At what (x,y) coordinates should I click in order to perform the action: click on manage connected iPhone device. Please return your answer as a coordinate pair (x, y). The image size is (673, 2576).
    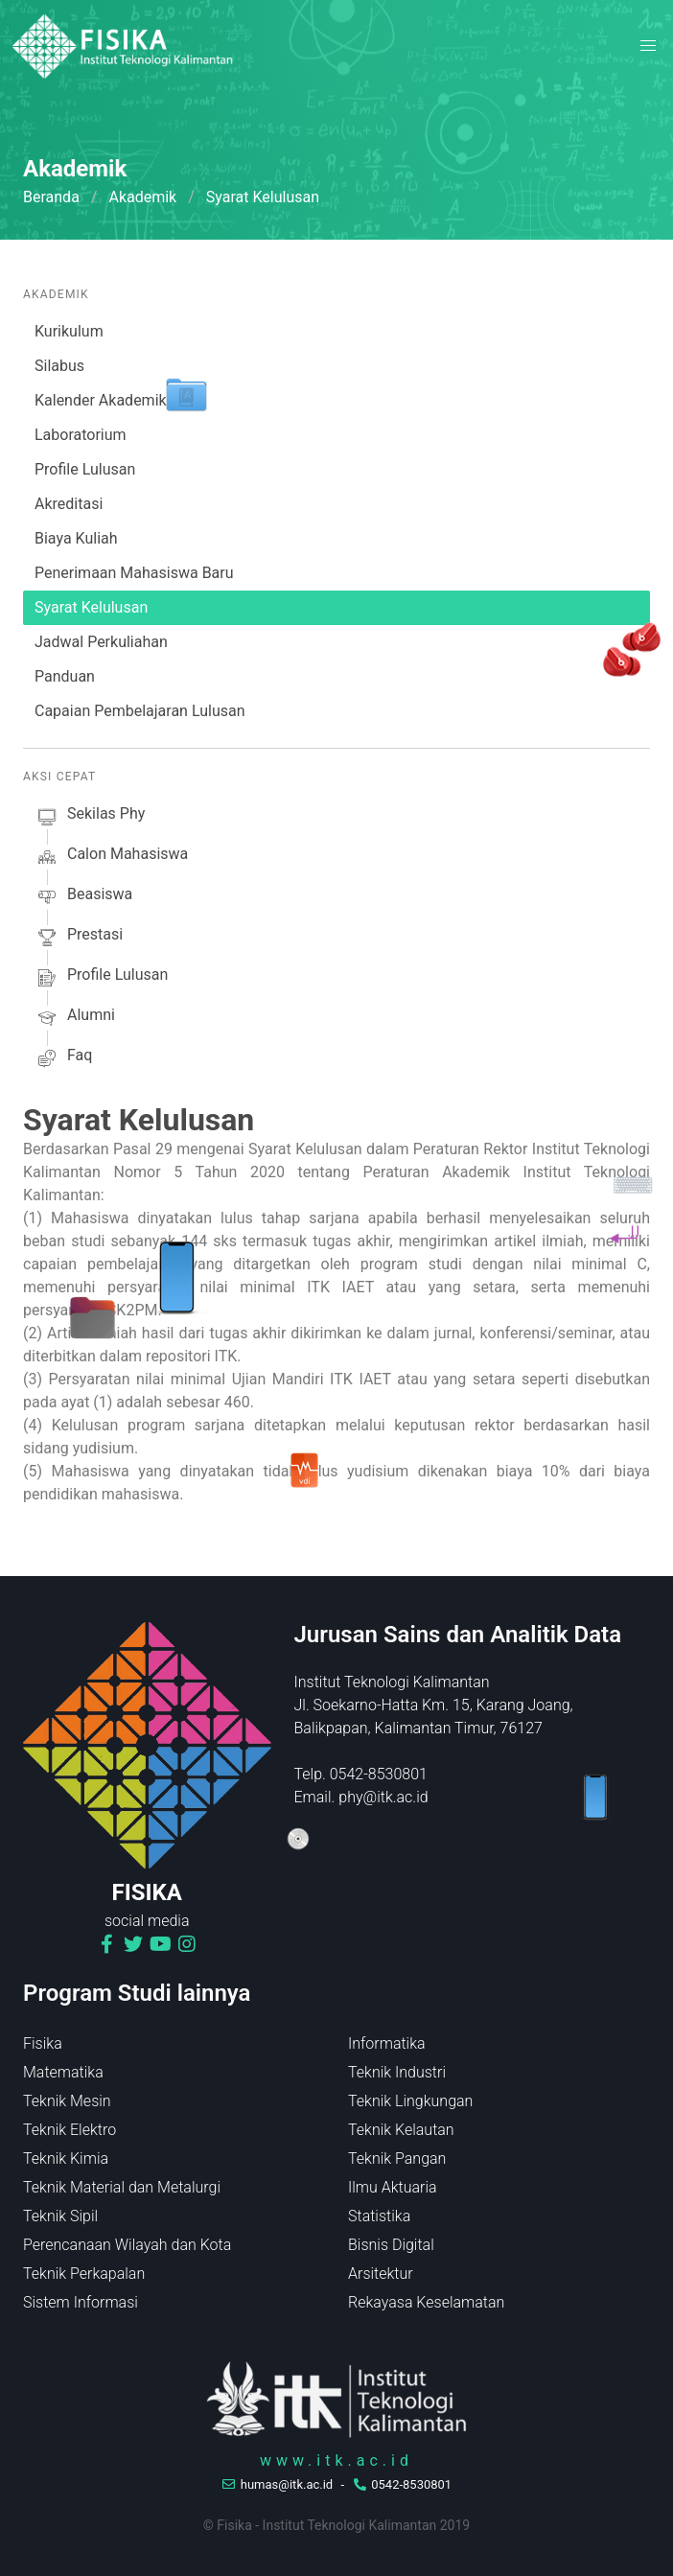
    Looking at the image, I should click on (595, 1798).